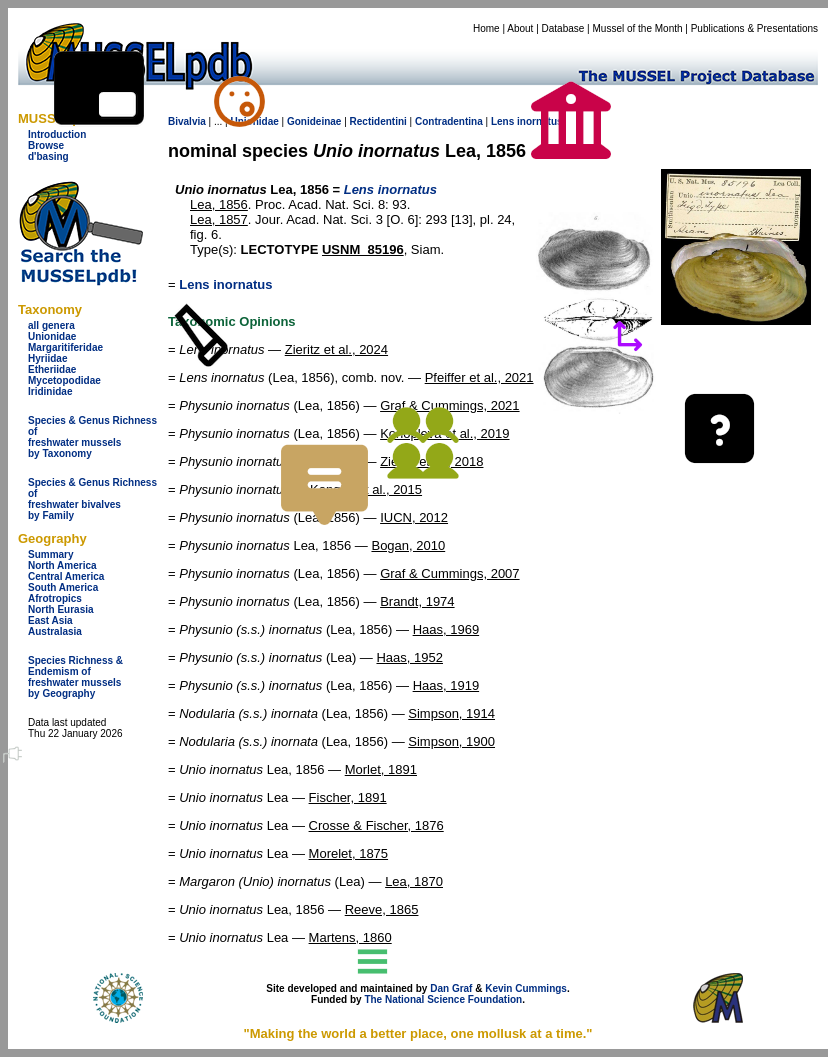 The image size is (828, 1057). What do you see at coordinates (239, 101) in the screenshot?
I see `indicates singing or karaoke mode` at bounding box center [239, 101].